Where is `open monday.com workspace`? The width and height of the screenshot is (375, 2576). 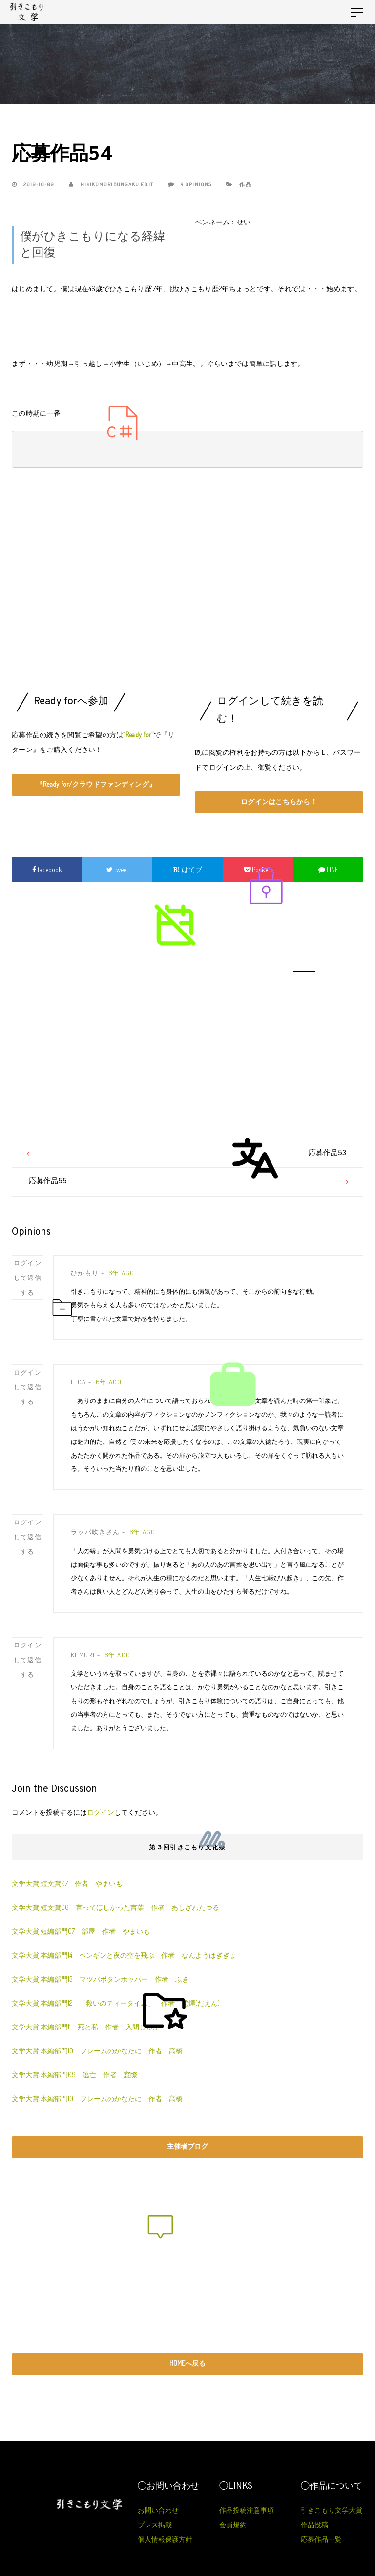 open monday.com workspace is located at coordinates (211, 1839).